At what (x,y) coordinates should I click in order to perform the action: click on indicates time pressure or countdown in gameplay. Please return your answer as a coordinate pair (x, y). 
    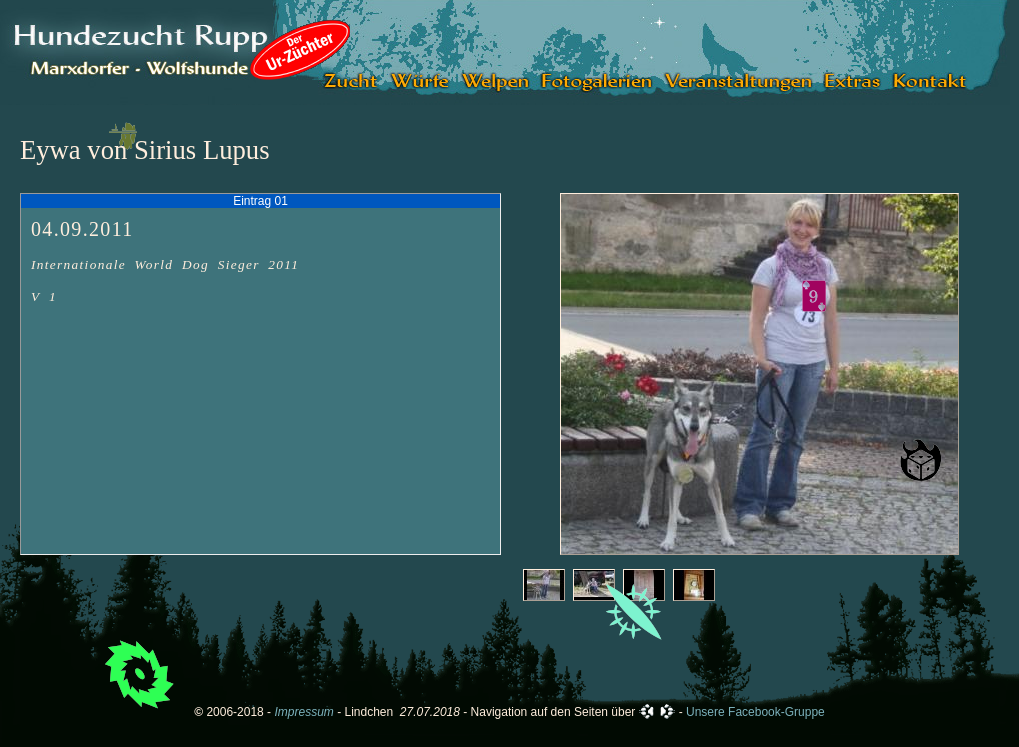
    Looking at the image, I should click on (633, 612).